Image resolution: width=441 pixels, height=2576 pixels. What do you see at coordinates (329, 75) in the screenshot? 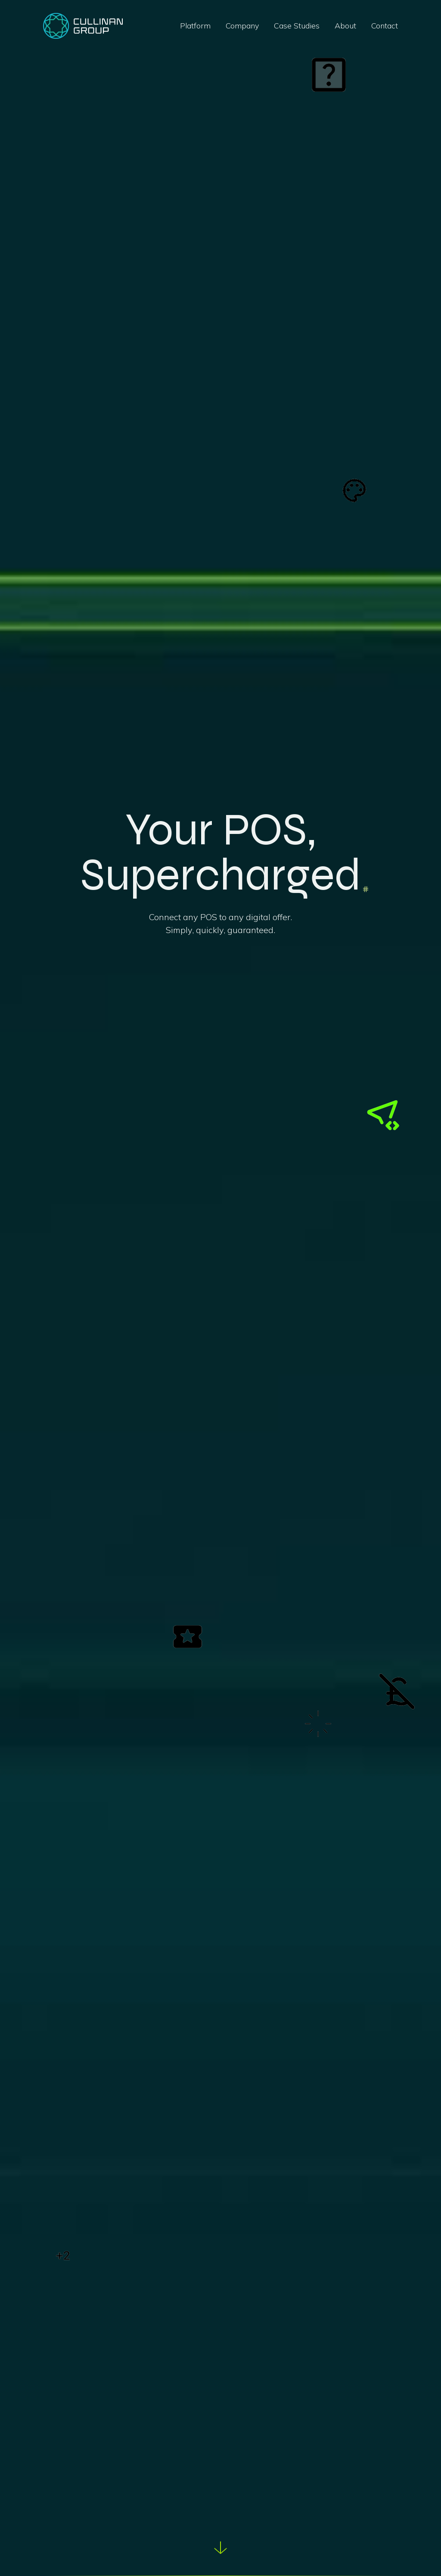
I see `access help center or support resources` at bounding box center [329, 75].